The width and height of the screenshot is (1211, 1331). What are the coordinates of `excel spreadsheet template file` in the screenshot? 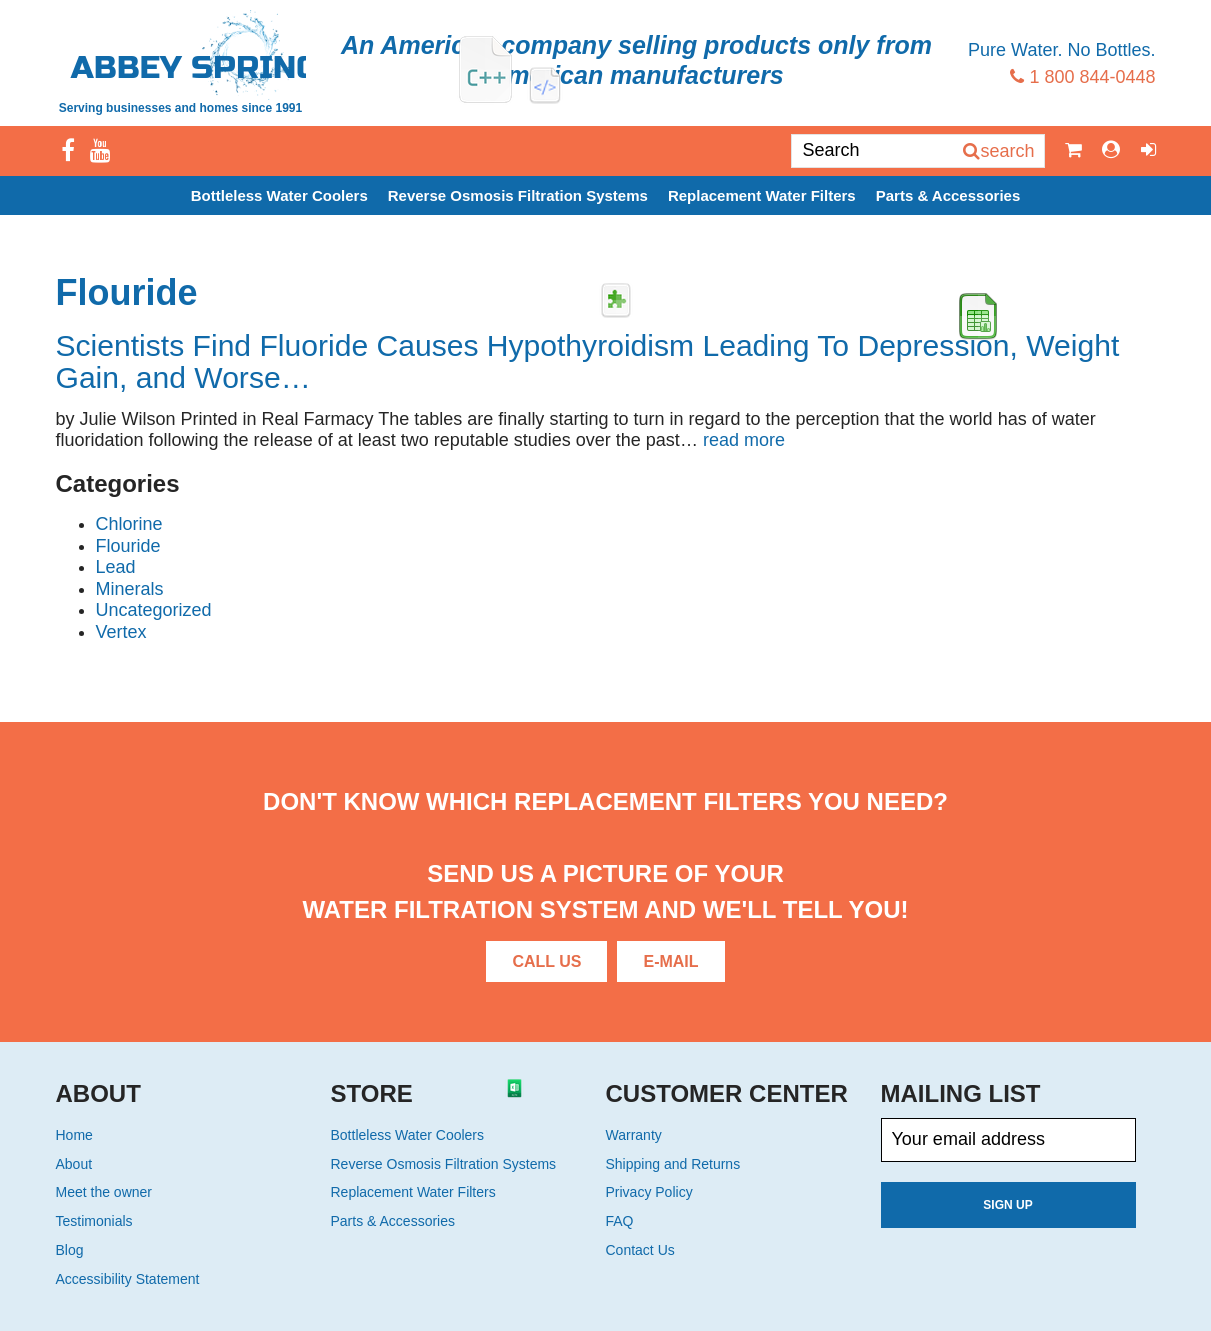 It's located at (514, 1088).